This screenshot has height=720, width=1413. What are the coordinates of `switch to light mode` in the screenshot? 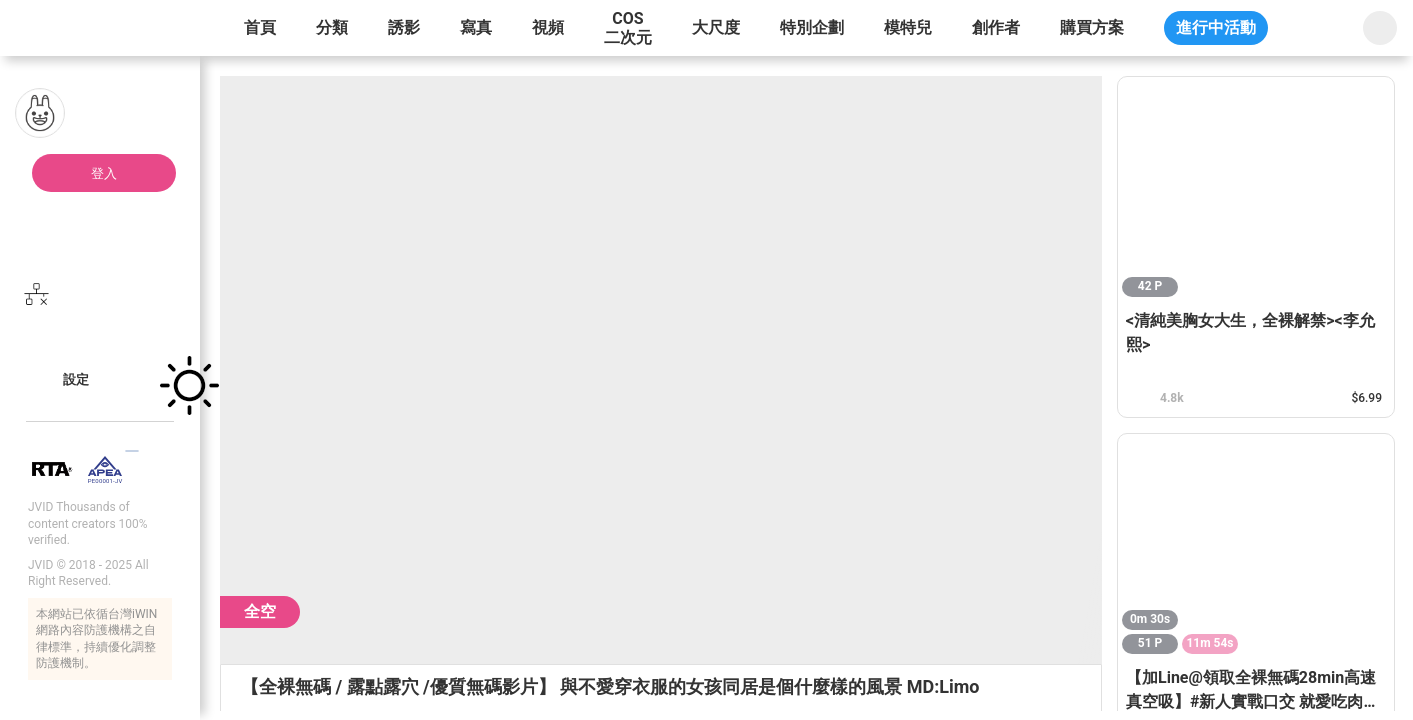 It's located at (189, 385).